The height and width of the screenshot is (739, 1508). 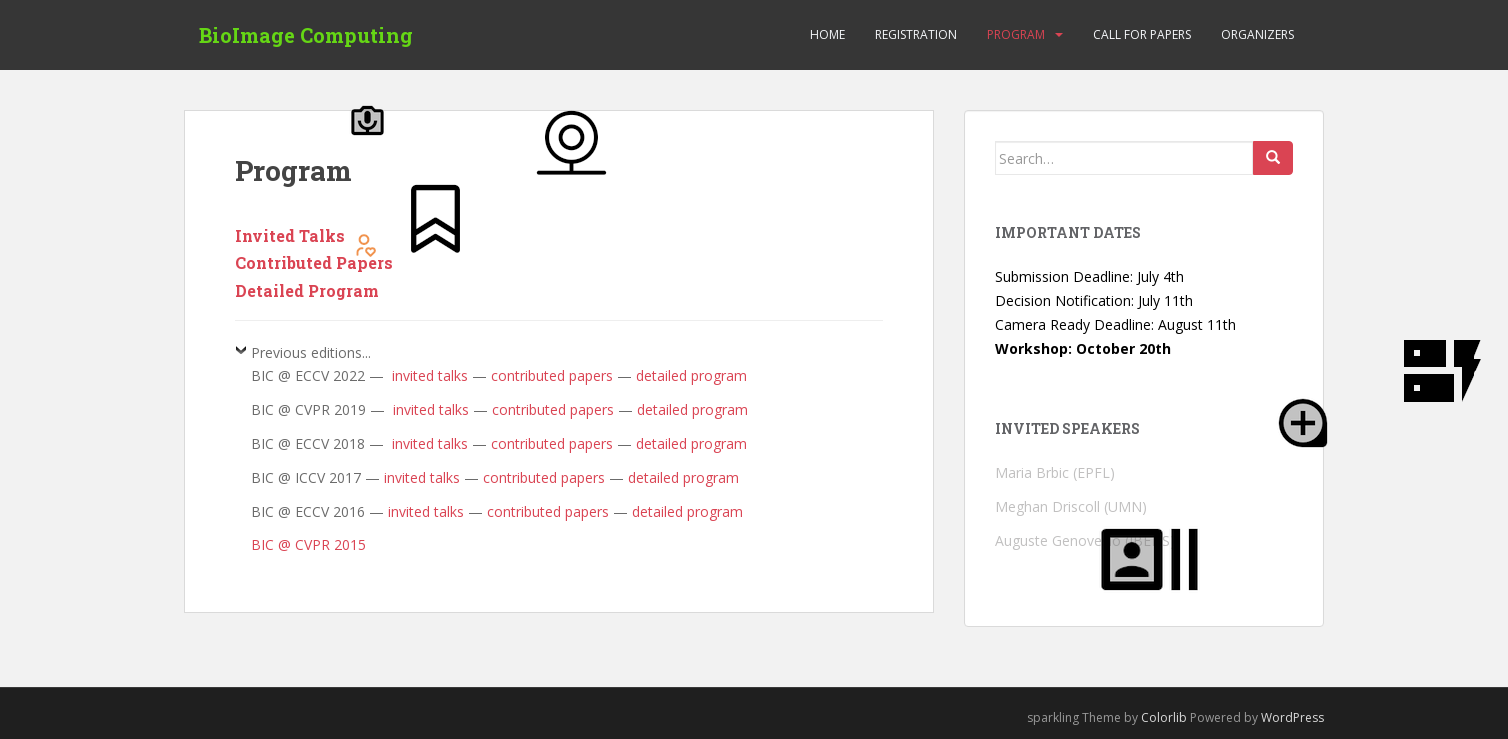 I want to click on view recently contacted people, so click(x=1149, y=559).